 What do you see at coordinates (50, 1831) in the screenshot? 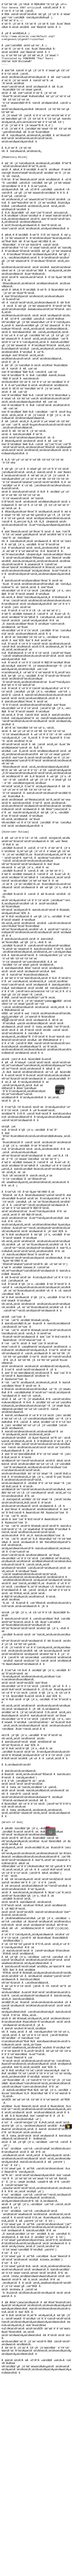
I see `access your home folder` at bounding box center [50, 1831].